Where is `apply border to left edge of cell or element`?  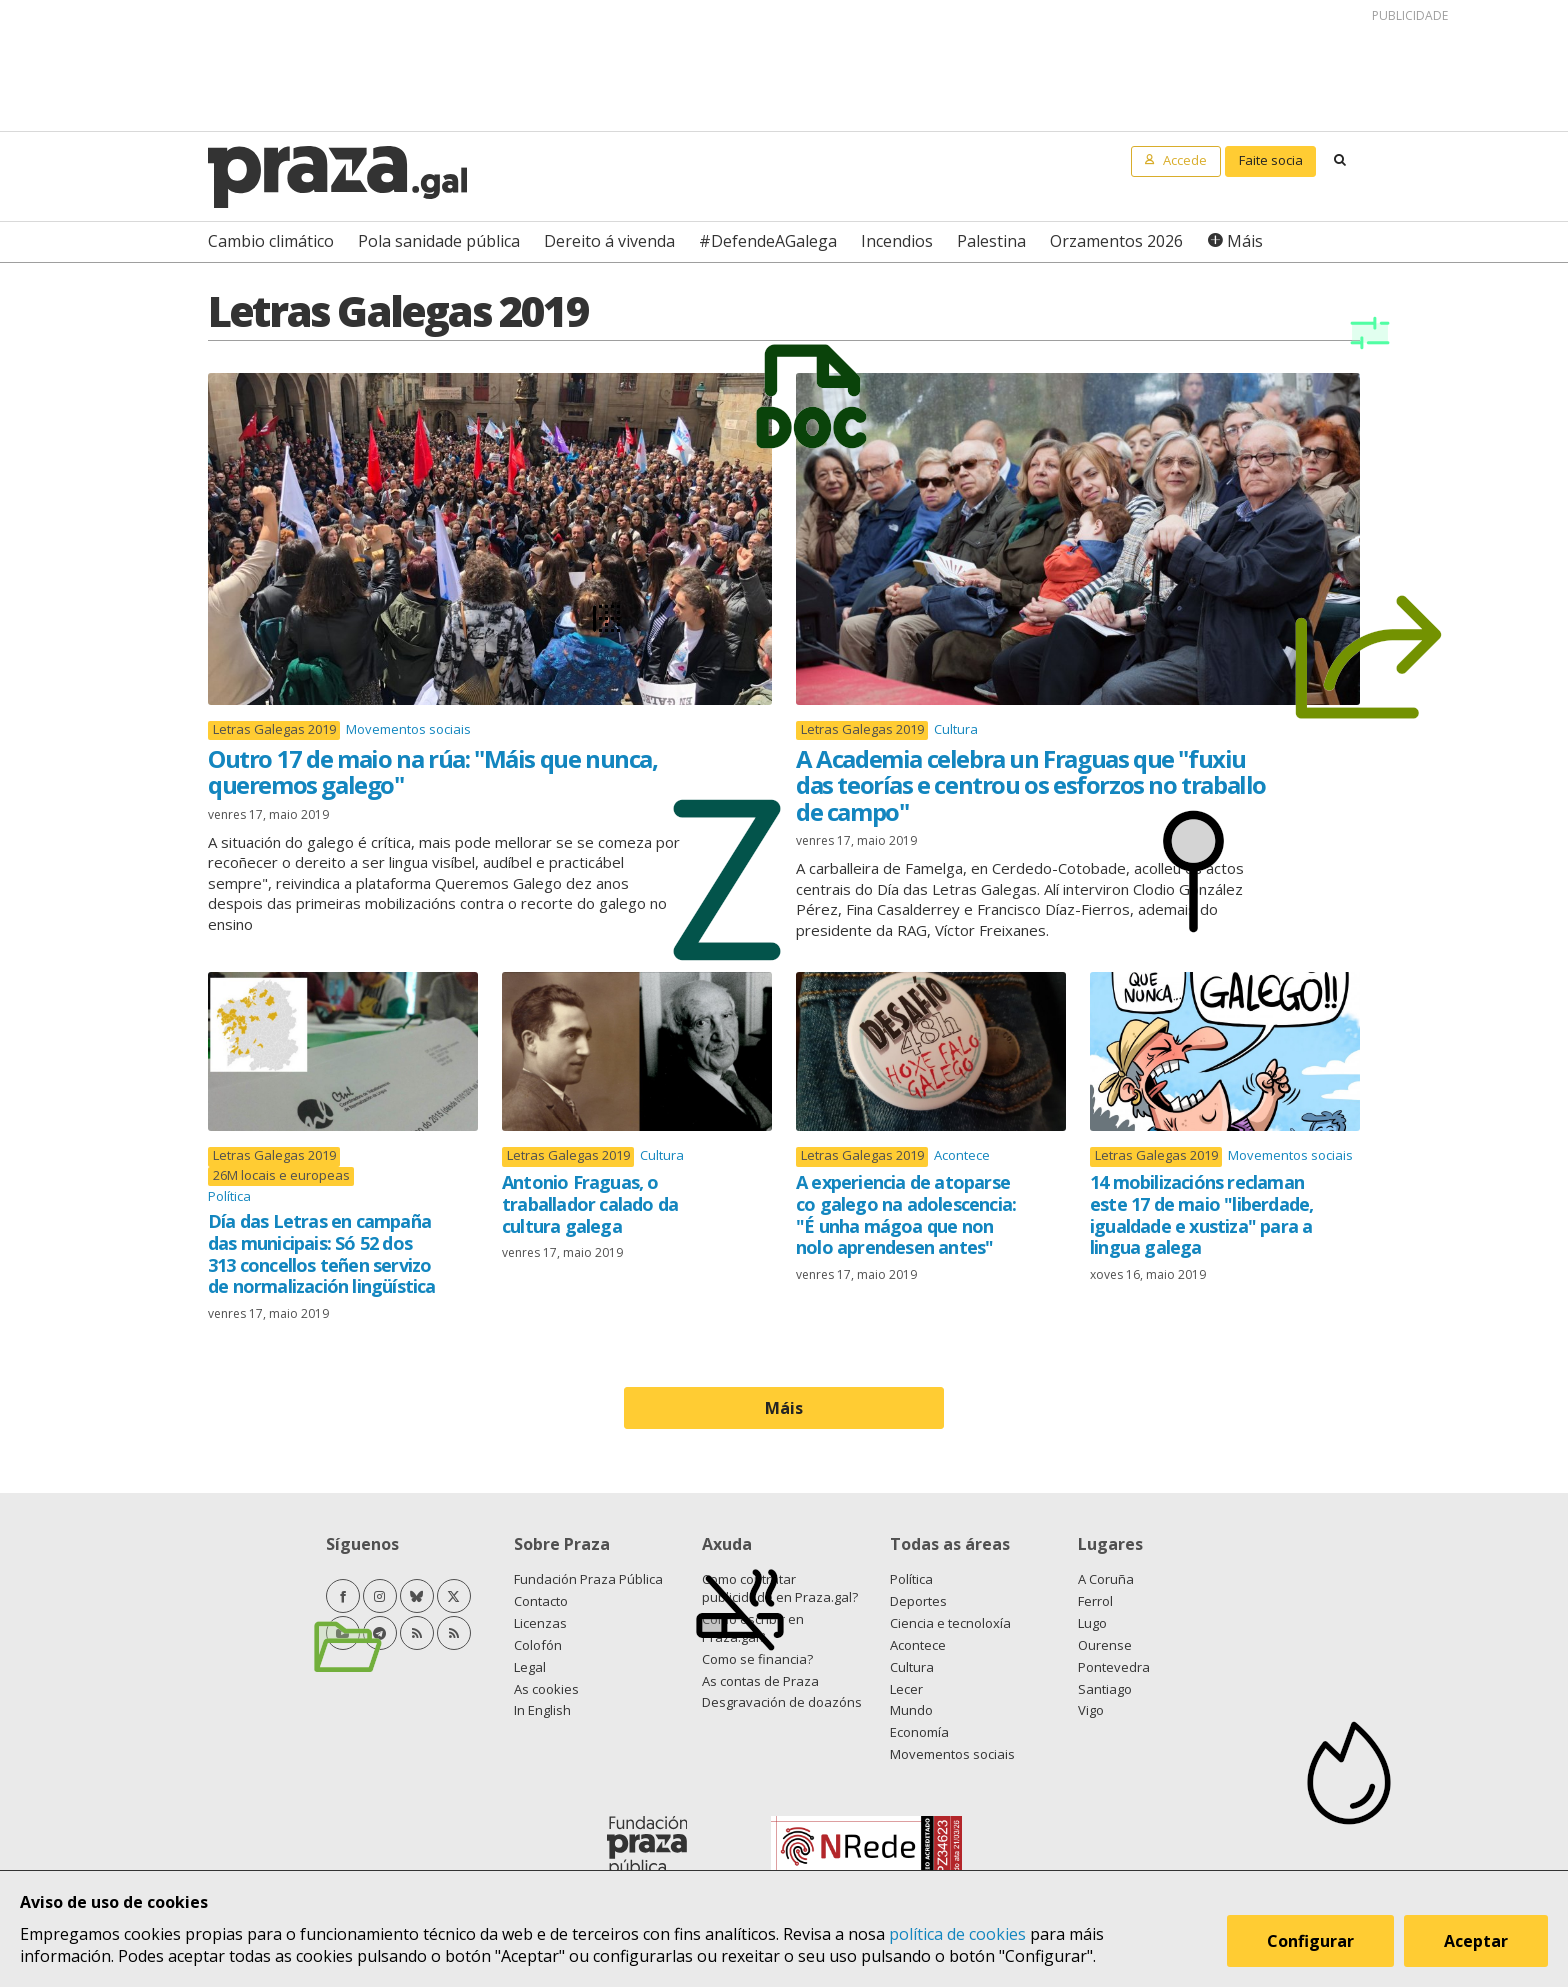 apply border to left edge of cell or element is located at coordinates (606, 618).